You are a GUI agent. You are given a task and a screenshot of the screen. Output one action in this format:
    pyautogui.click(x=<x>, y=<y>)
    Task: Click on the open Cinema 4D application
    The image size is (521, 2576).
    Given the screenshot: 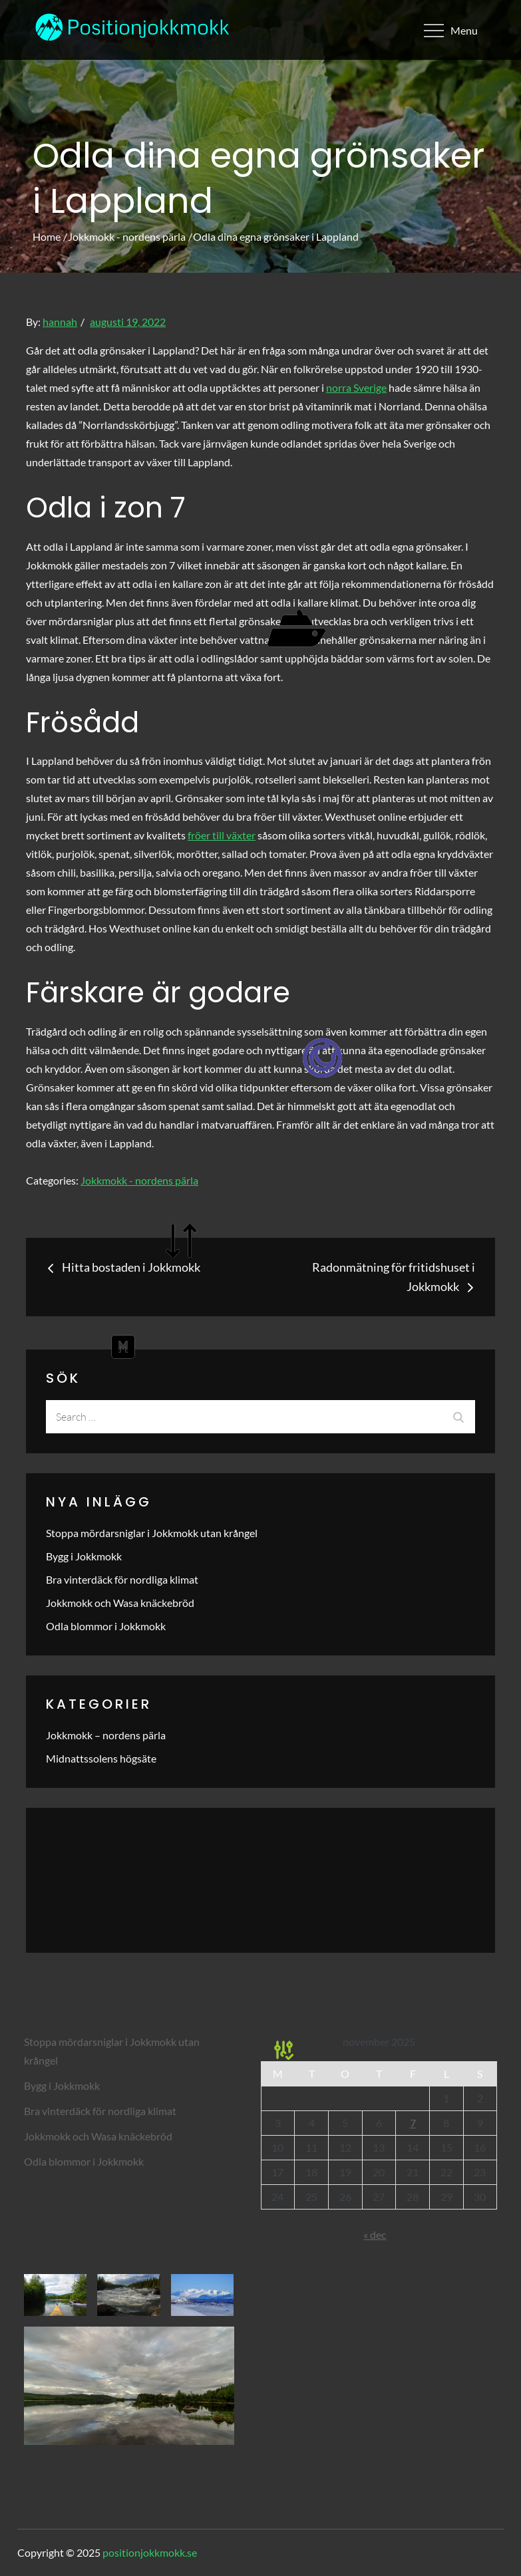 What is the action you would take?
    pyautogui.click(x=322, y=1058)
    